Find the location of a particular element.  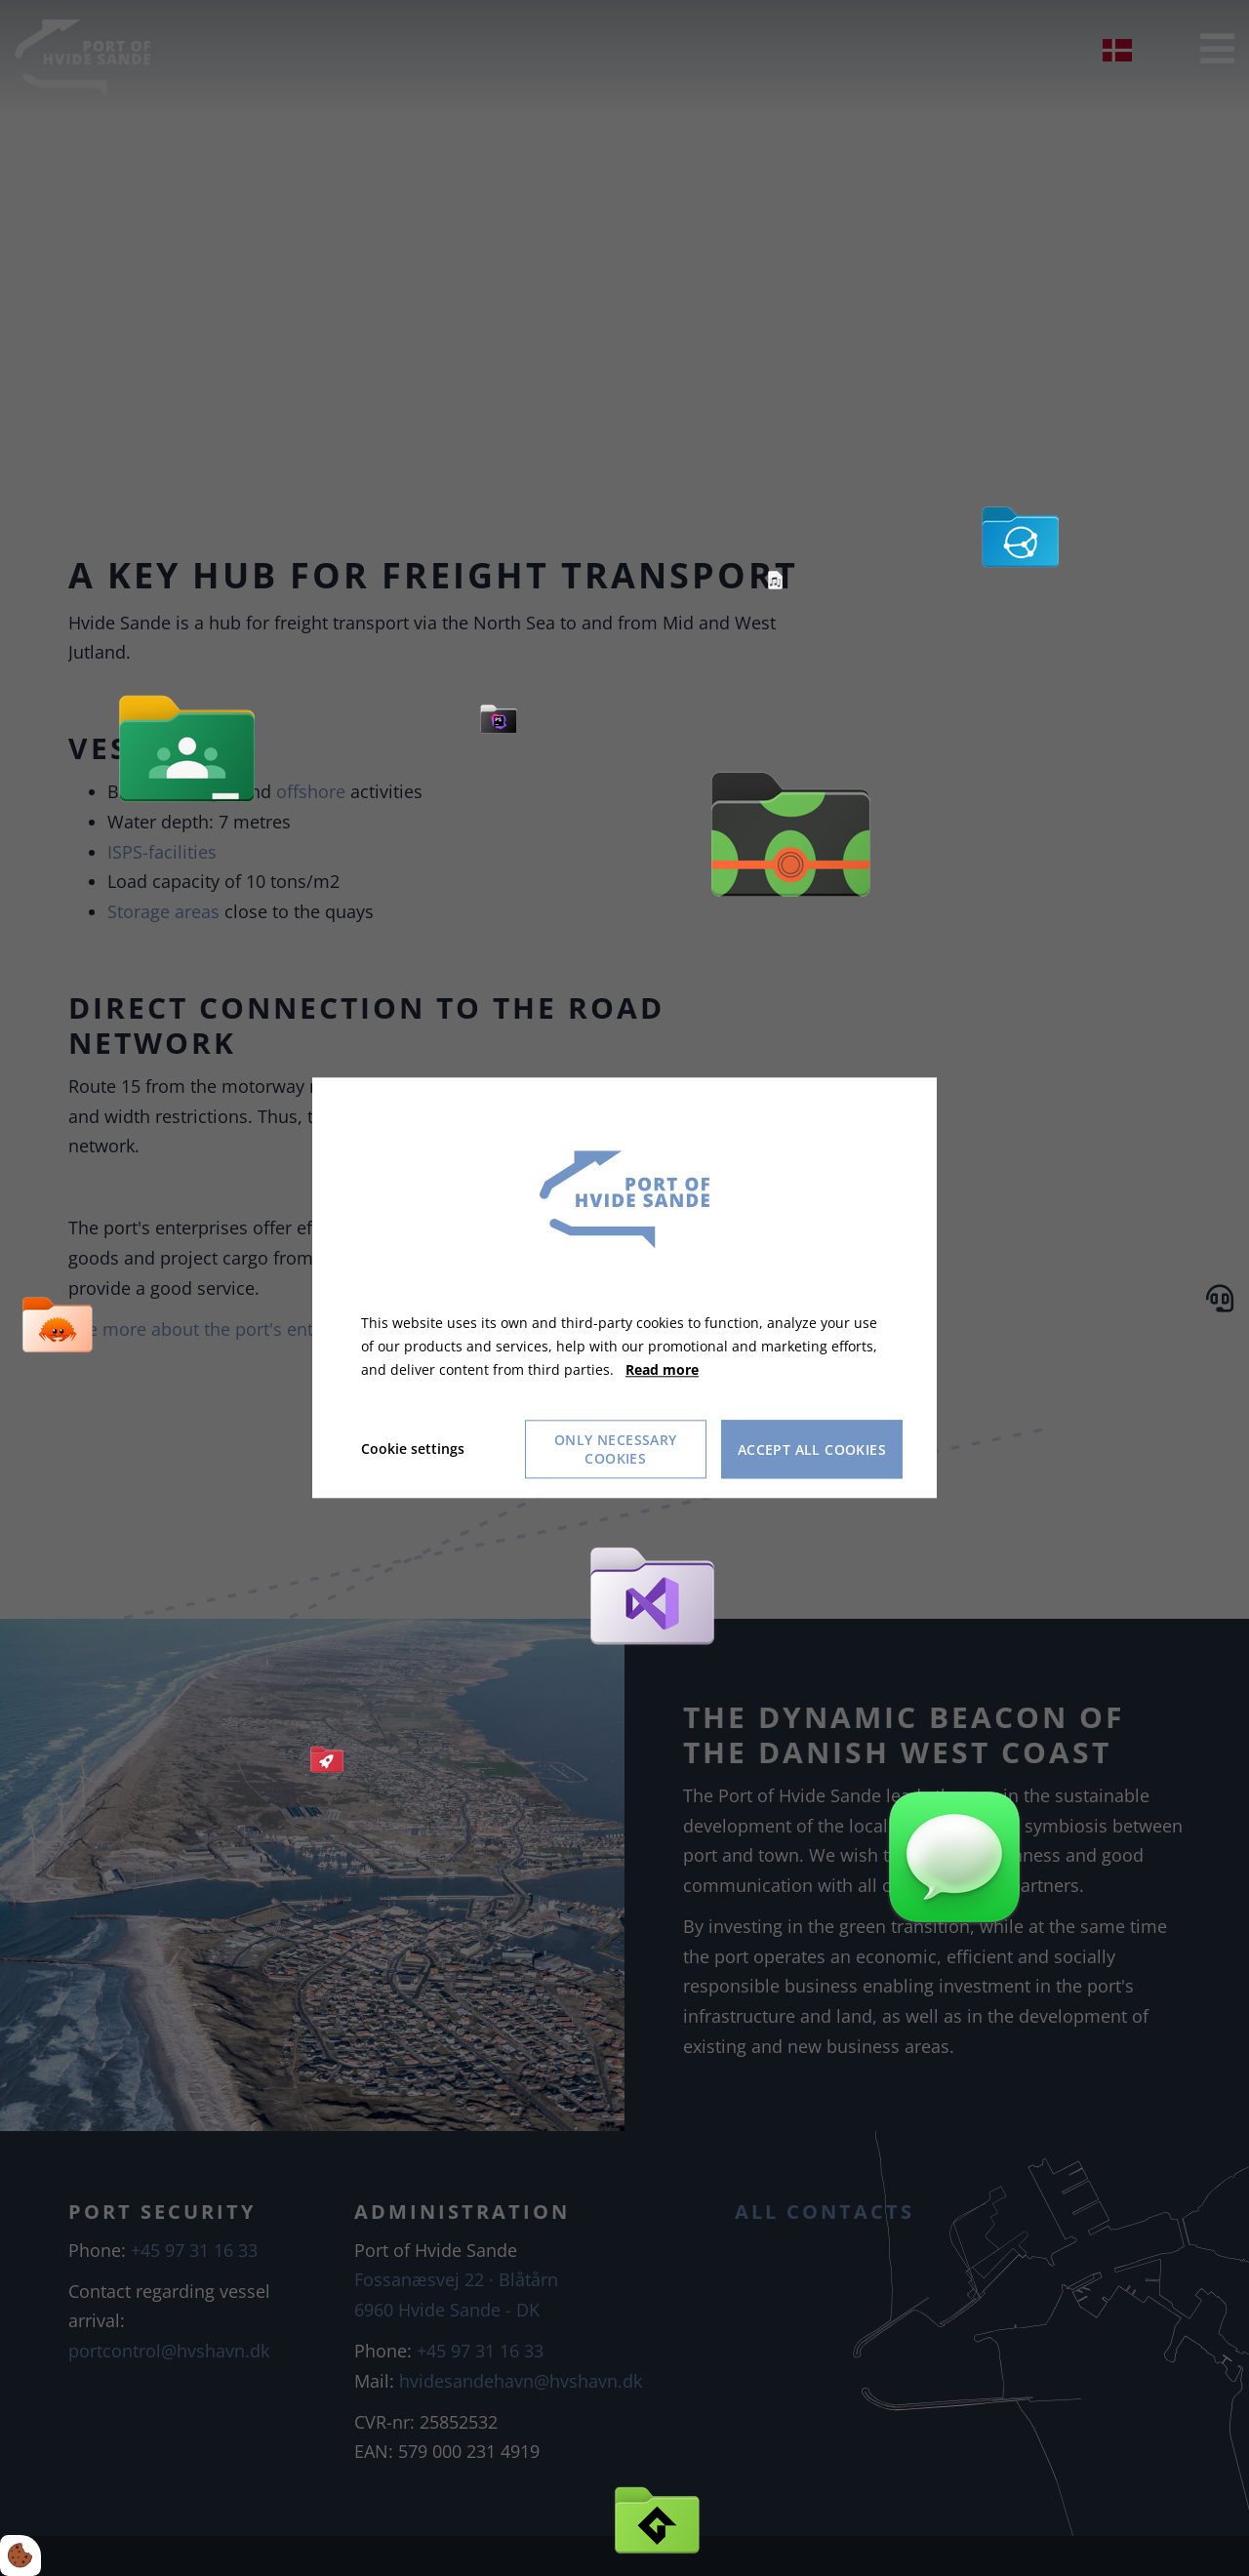

open rust programming projects folder is located at coordinates (57, 1326).